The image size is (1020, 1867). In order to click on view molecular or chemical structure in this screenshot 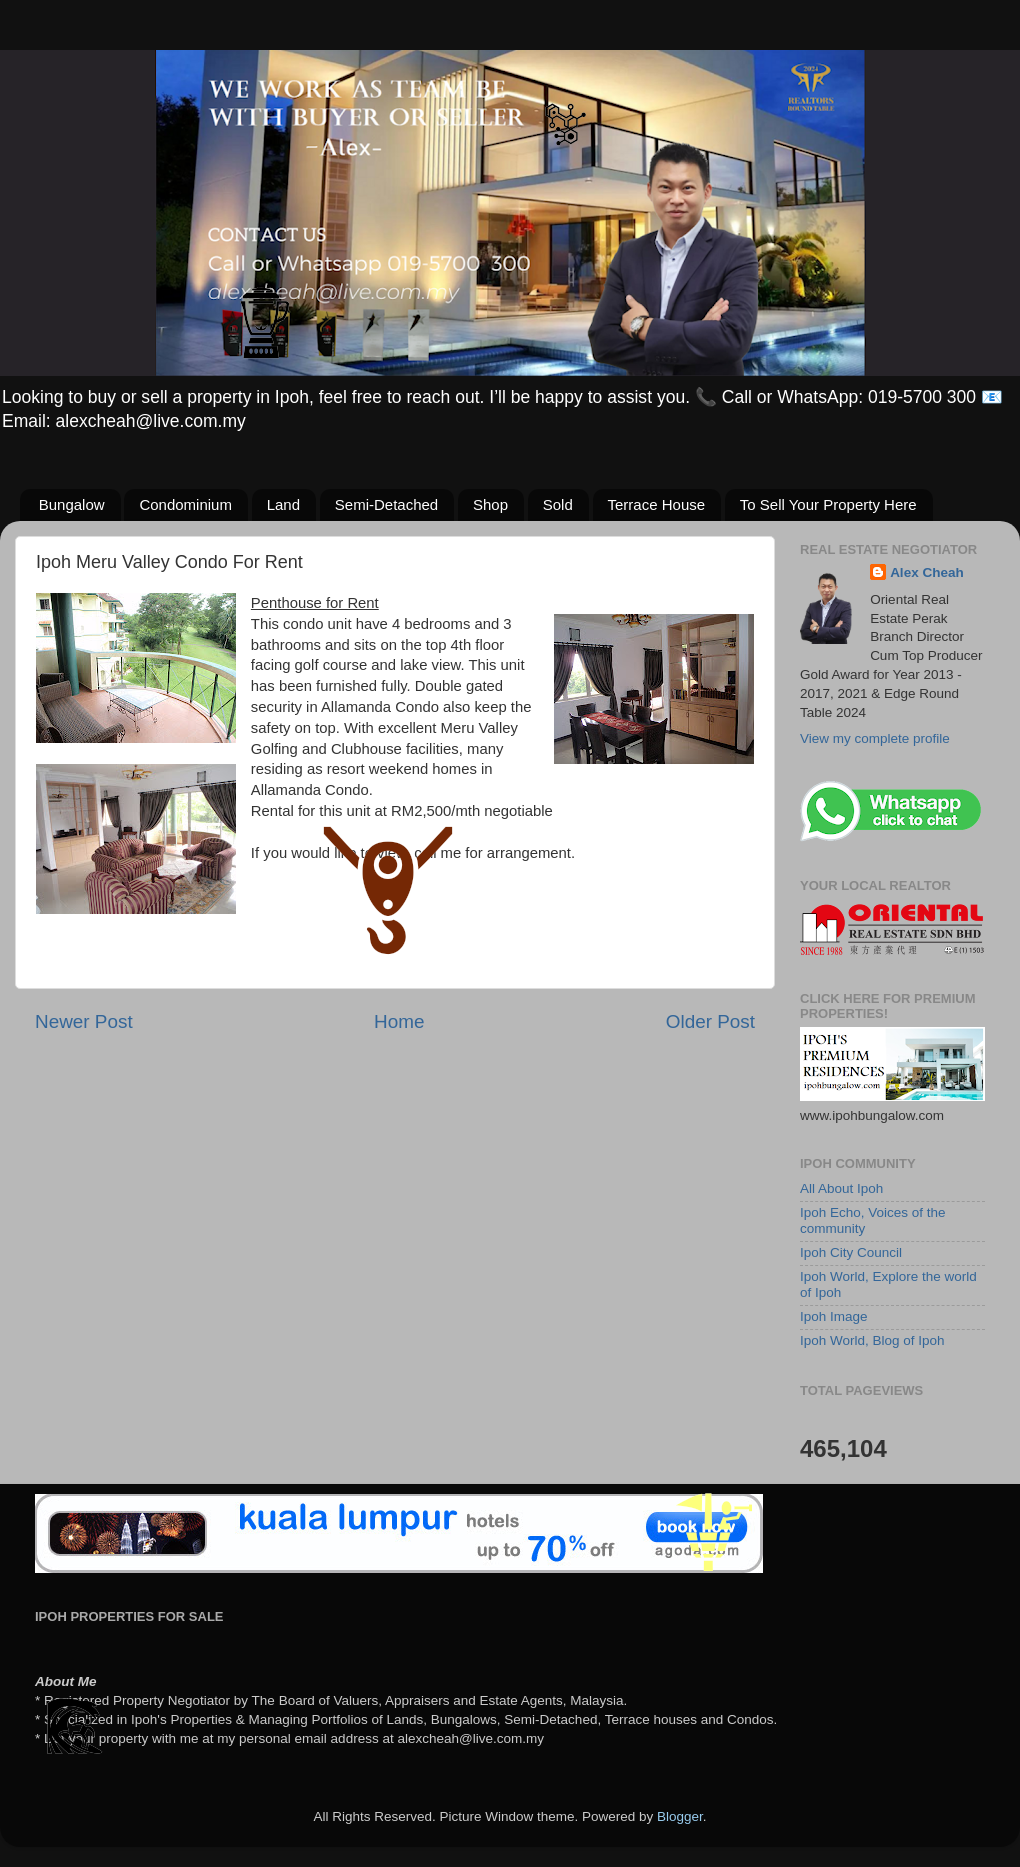, I will do `click(565, 124)`.